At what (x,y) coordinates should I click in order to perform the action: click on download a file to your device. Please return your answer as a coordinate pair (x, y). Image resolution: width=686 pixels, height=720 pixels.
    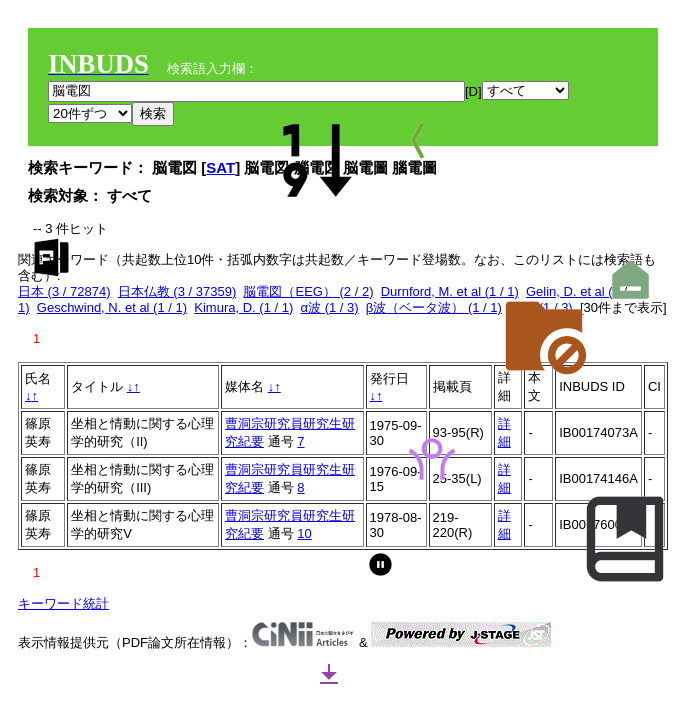
    Looking at the image, I should click on (329, 675).